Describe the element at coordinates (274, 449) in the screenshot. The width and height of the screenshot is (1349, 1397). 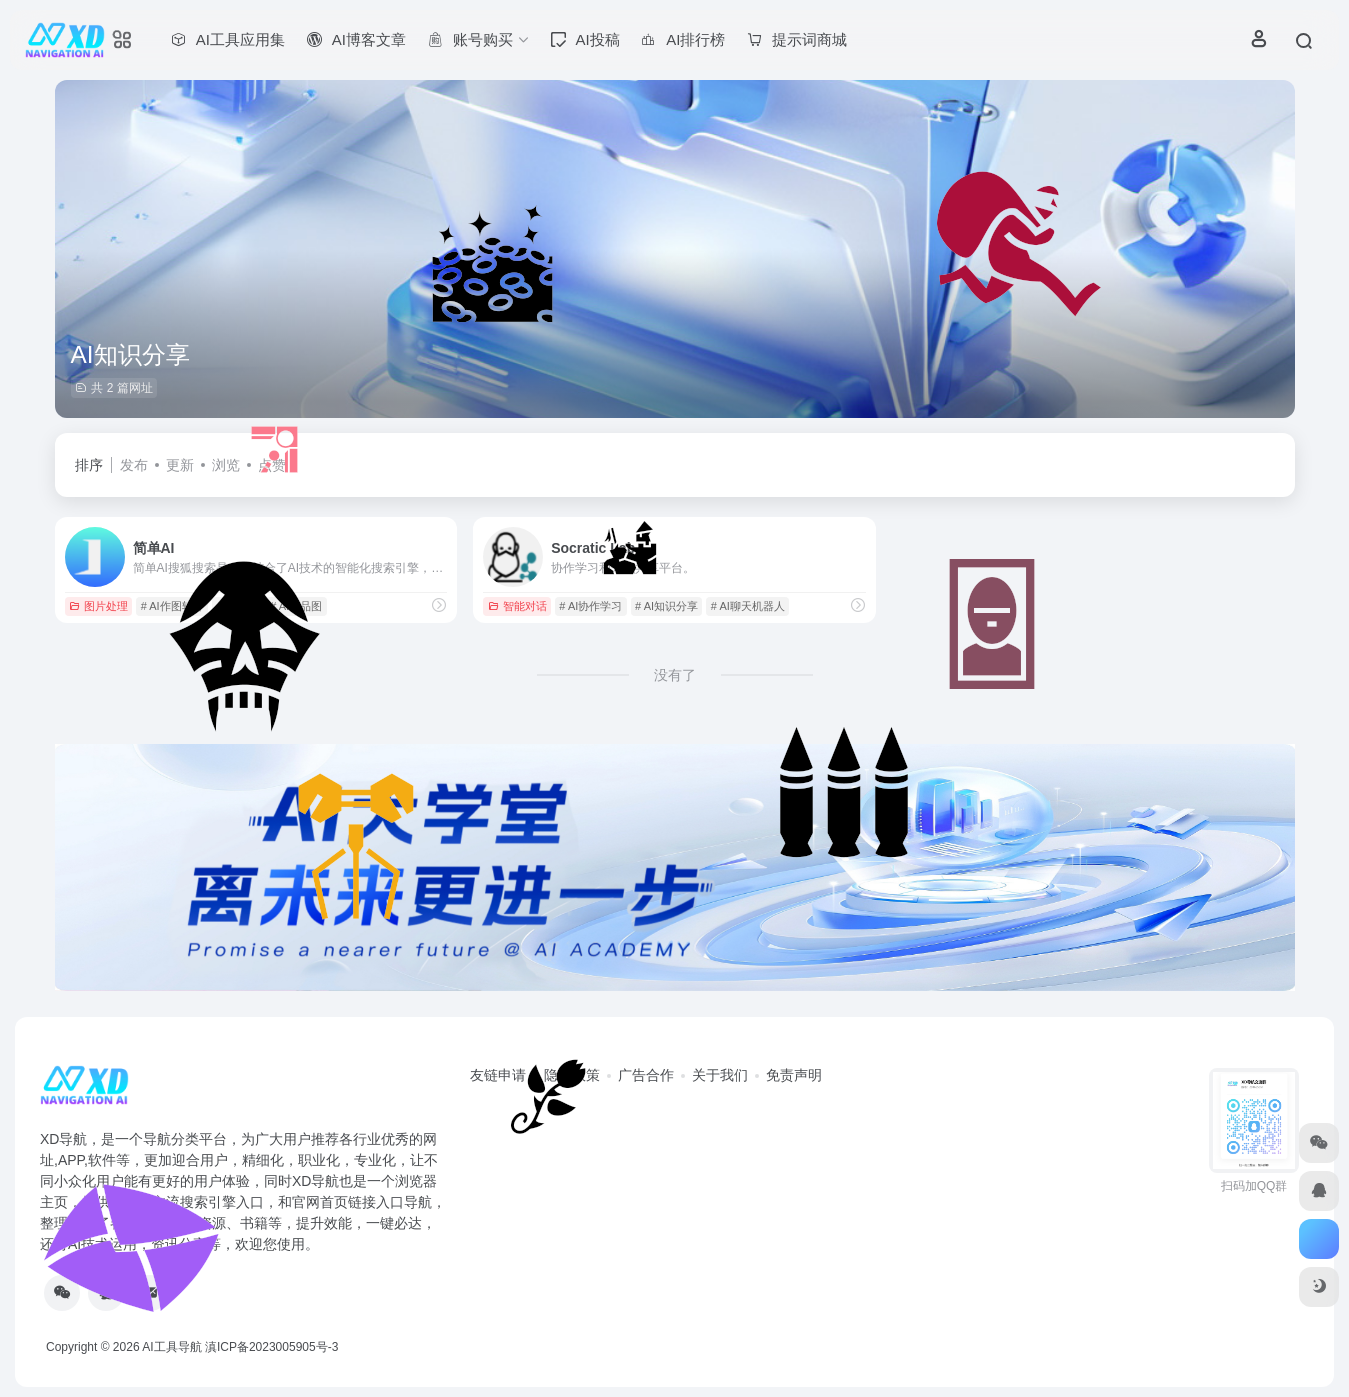
I see `access billiards or pool game` at that location.